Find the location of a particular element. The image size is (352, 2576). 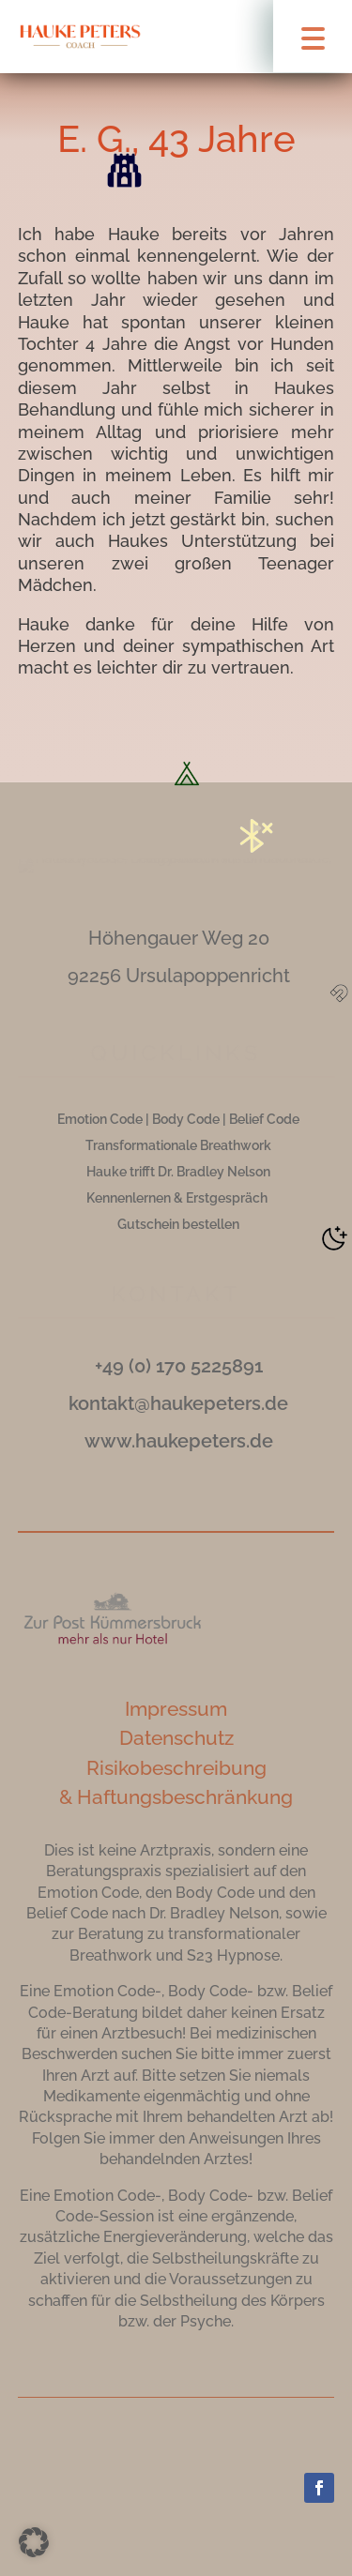

indicates a hindu temple or religious site is located at coordinates (124, 170).